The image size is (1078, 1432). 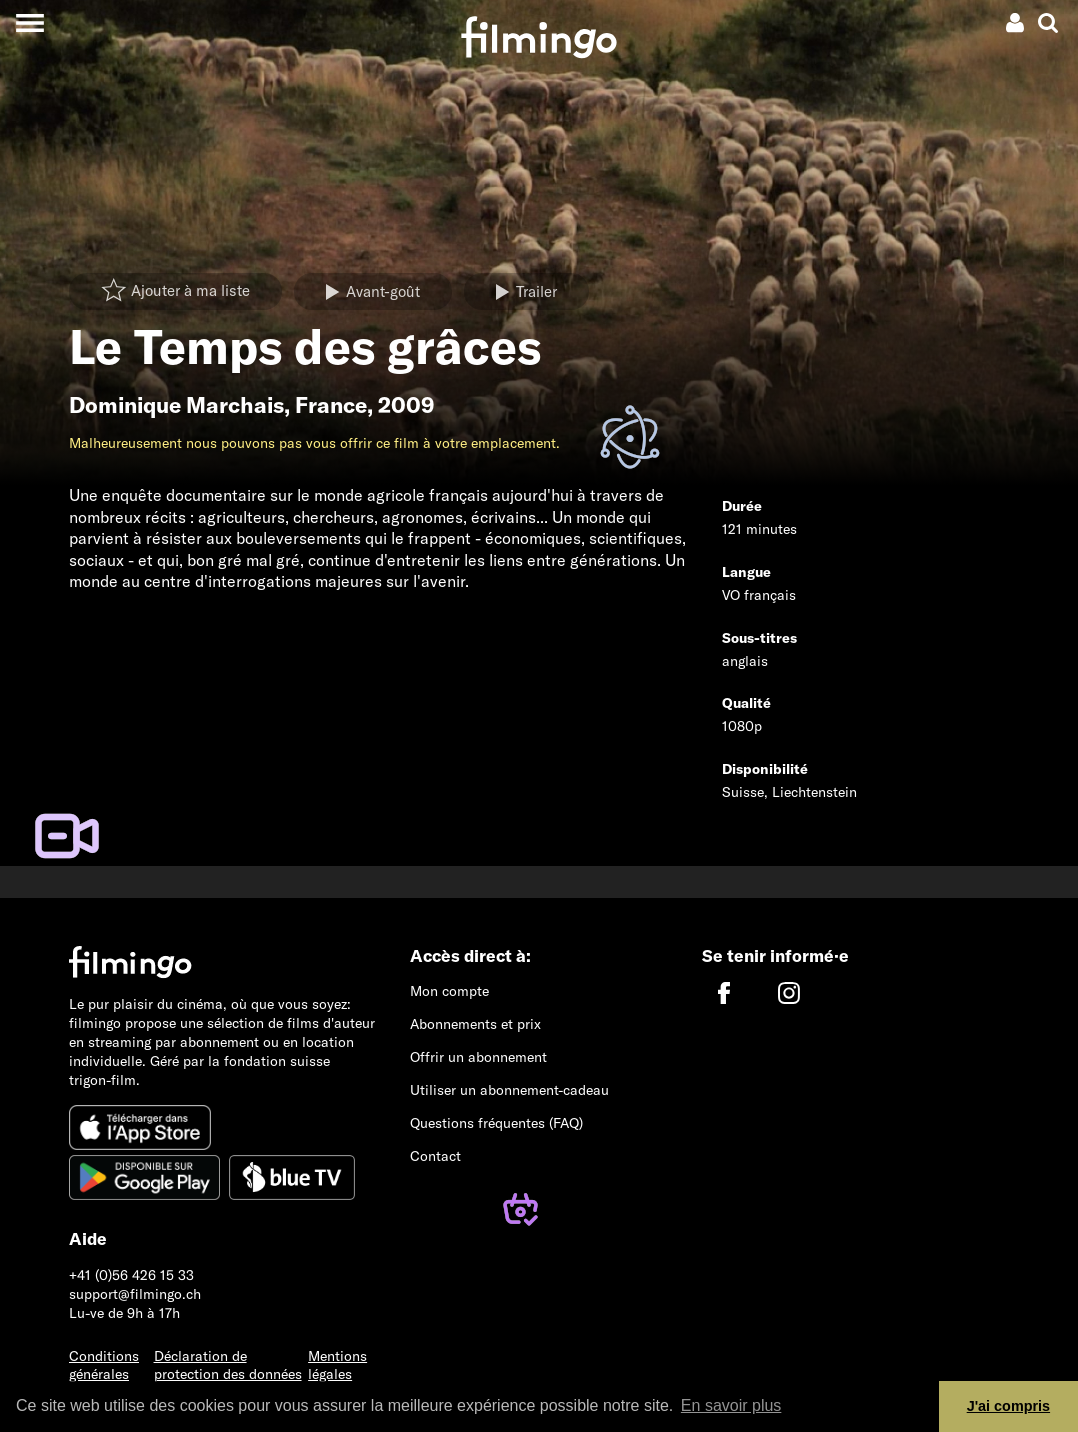 What do you see at coordinates (67, 836) in the screenshot?
I see `remove video from playlist or queue` at bounding box center [67, 836].